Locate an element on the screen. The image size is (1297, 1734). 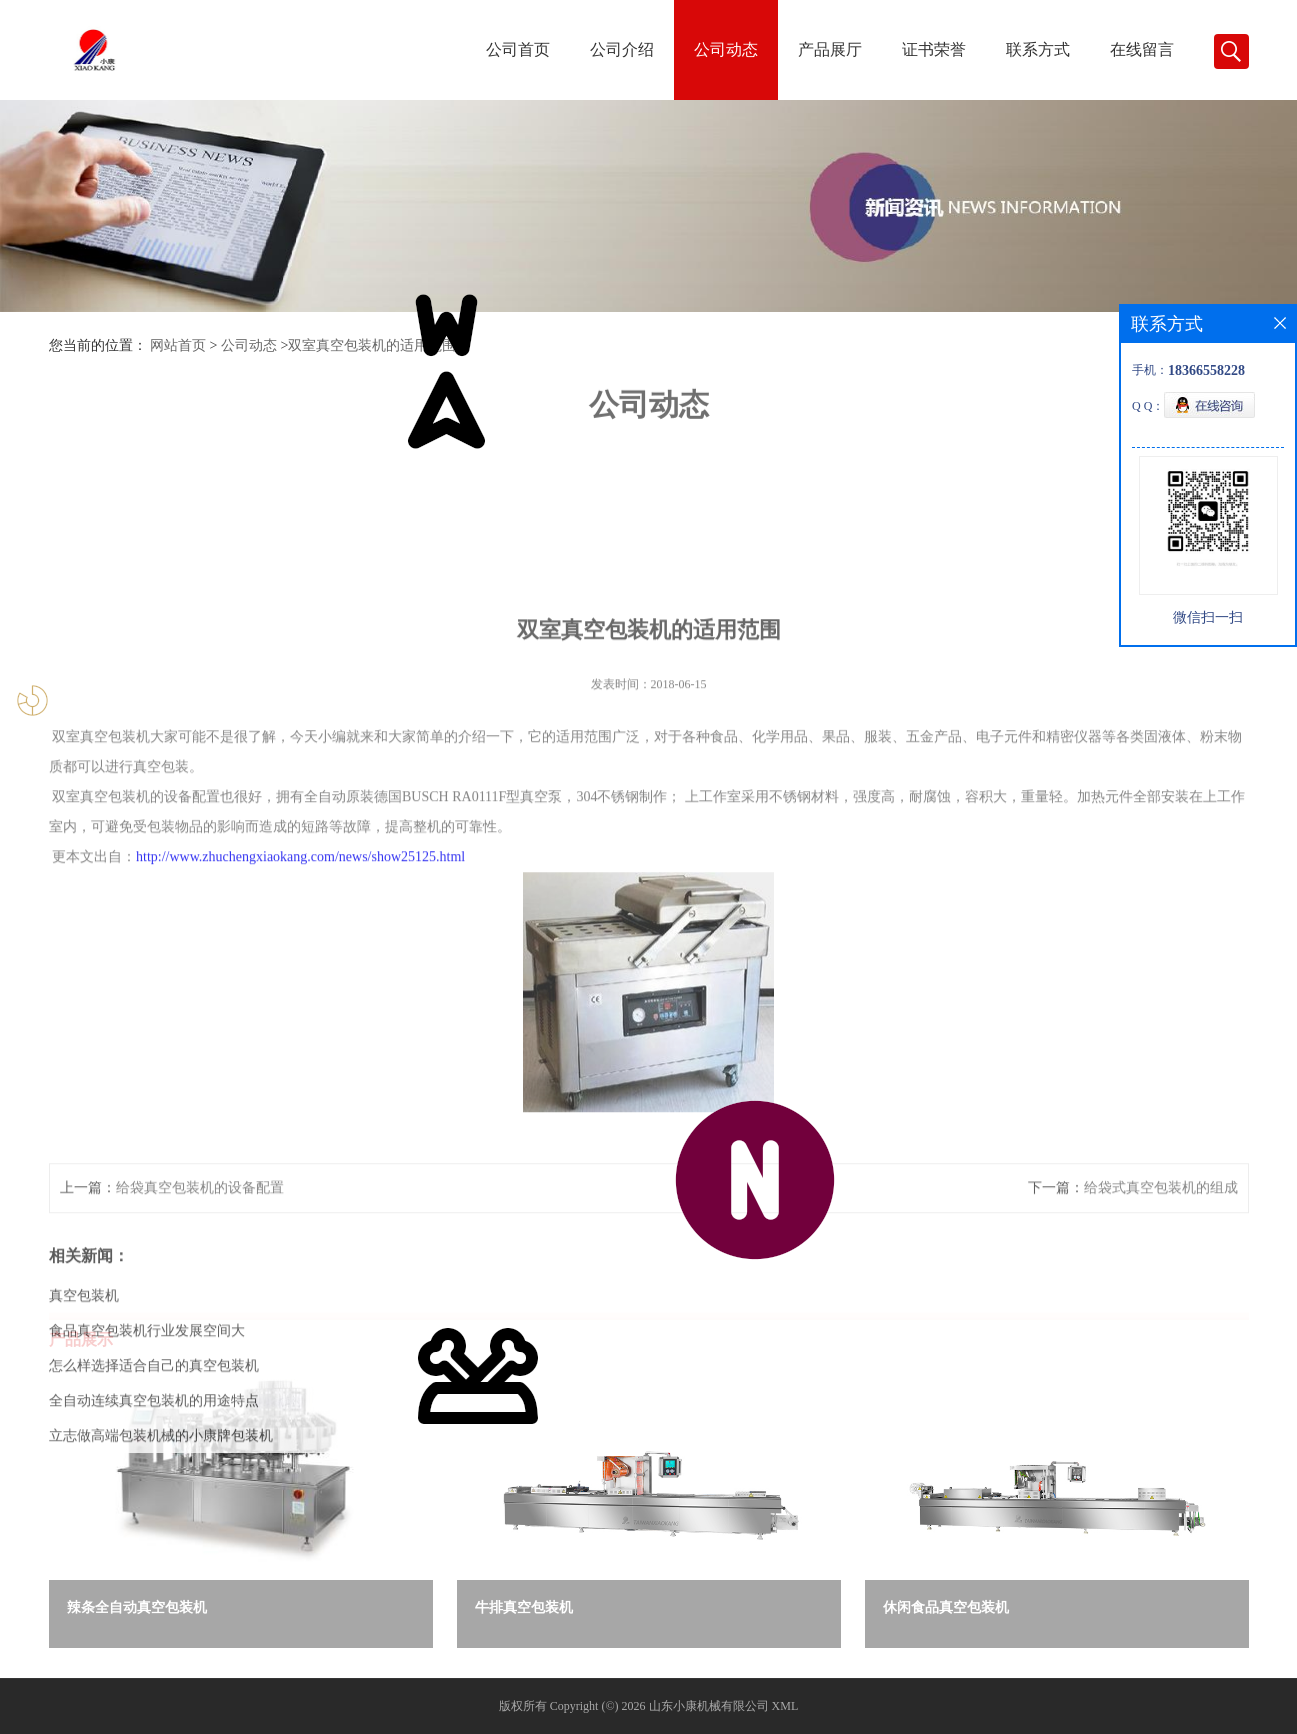
indicates a north direction or compass point is located at coordinates (755, 1180).